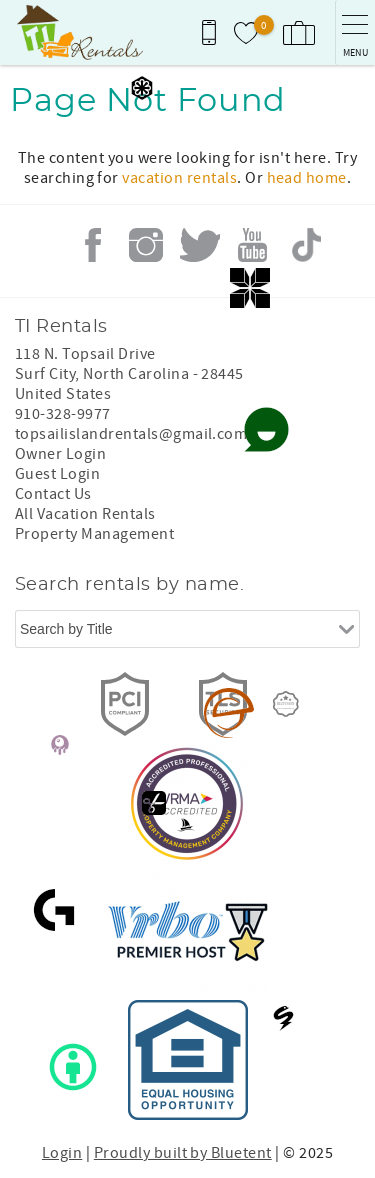  Describe the element at coordinates (54, 910) in the screenshot. I see `logitech g gaming brand logo` at that location.